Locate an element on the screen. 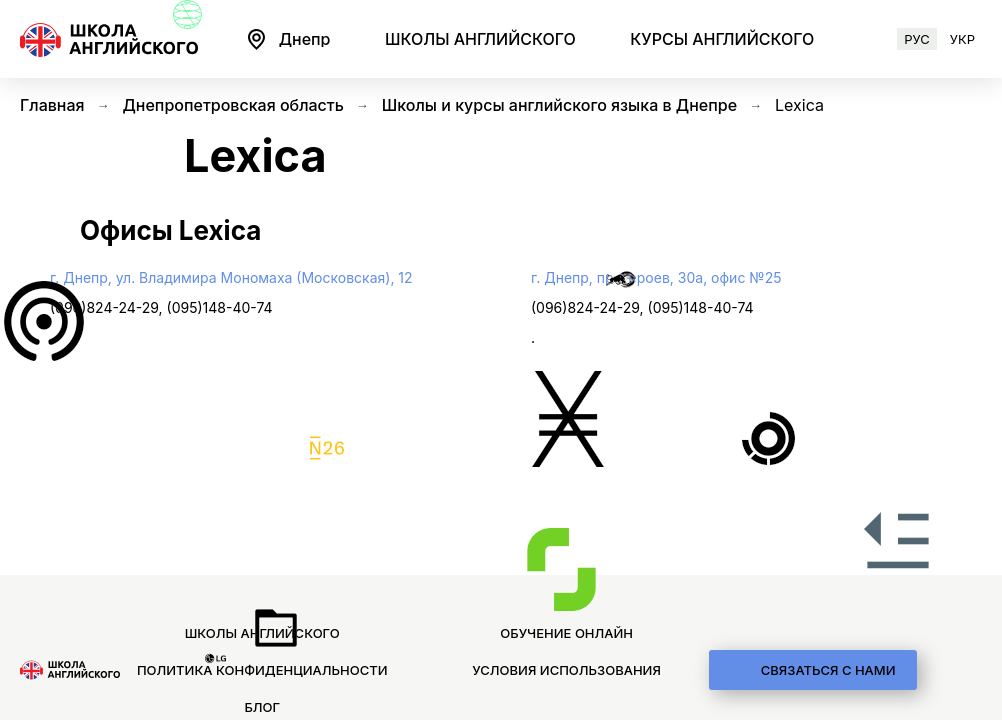 This screenshot has width=1002, height=720. qiskit quantum computing framework logo is located at coordinates (187, 14).